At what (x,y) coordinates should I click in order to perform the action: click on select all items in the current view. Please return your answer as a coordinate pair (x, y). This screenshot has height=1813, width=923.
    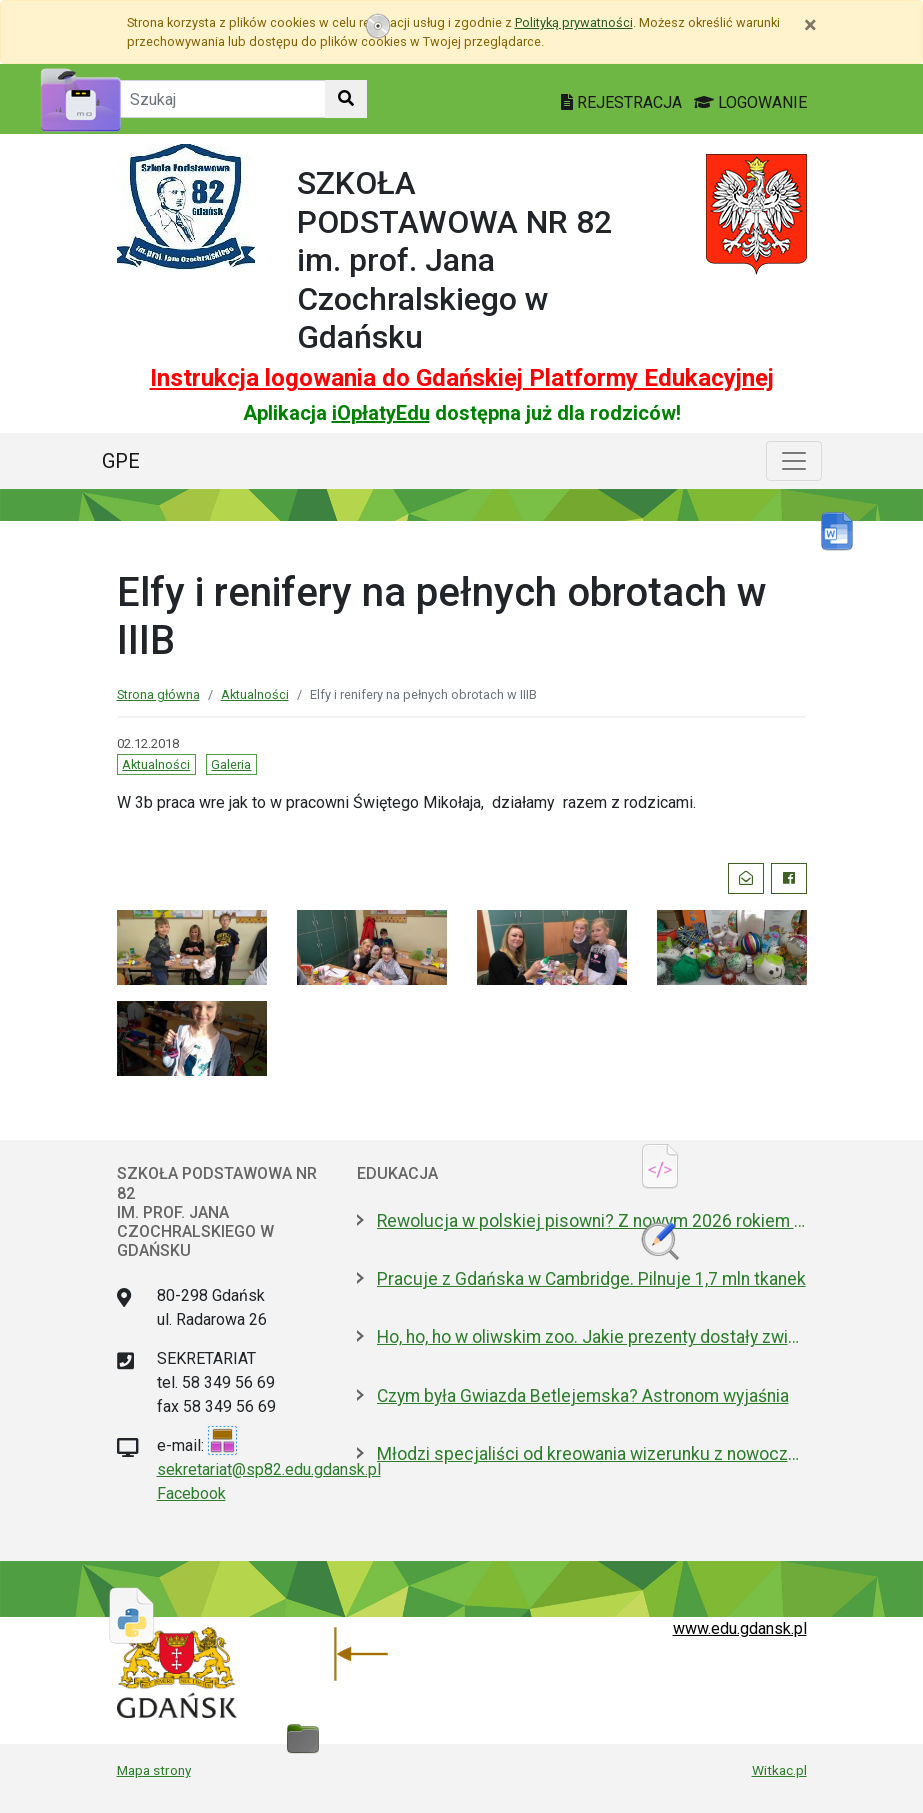
    Looking at the image, I should click on (222, 1440).